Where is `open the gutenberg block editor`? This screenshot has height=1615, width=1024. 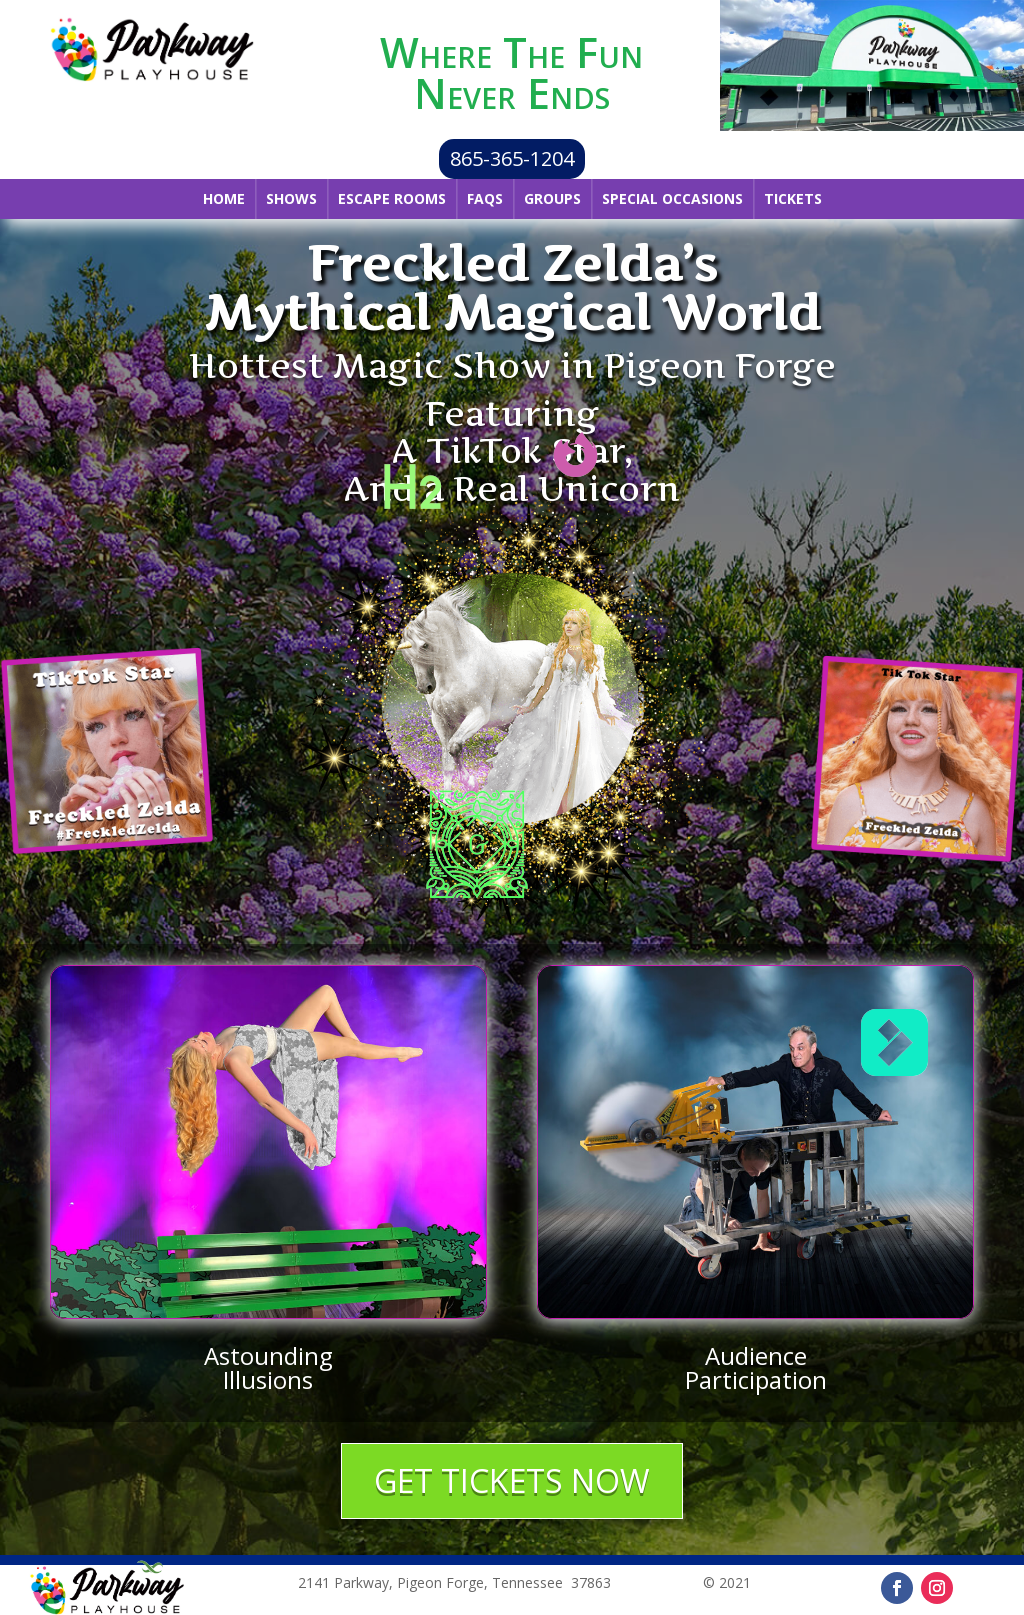 open the gutenberg block editor is located at coordinates (477, 844).